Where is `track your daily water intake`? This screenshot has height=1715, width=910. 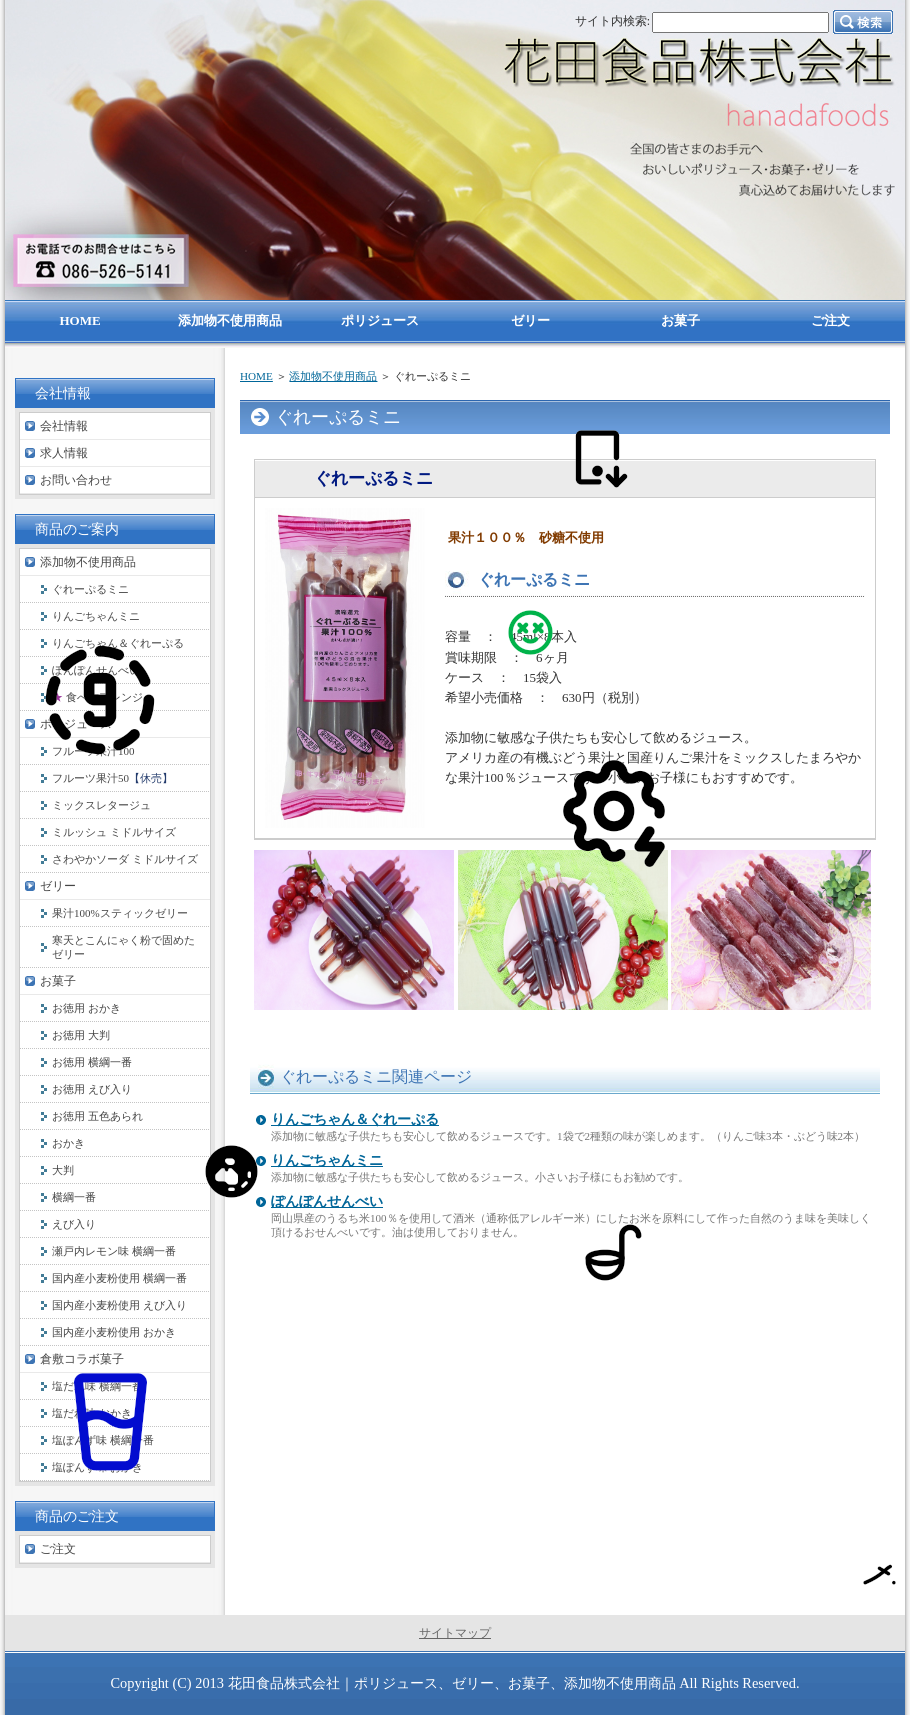
track your daily water intake is located at coordinates (110, 1419).